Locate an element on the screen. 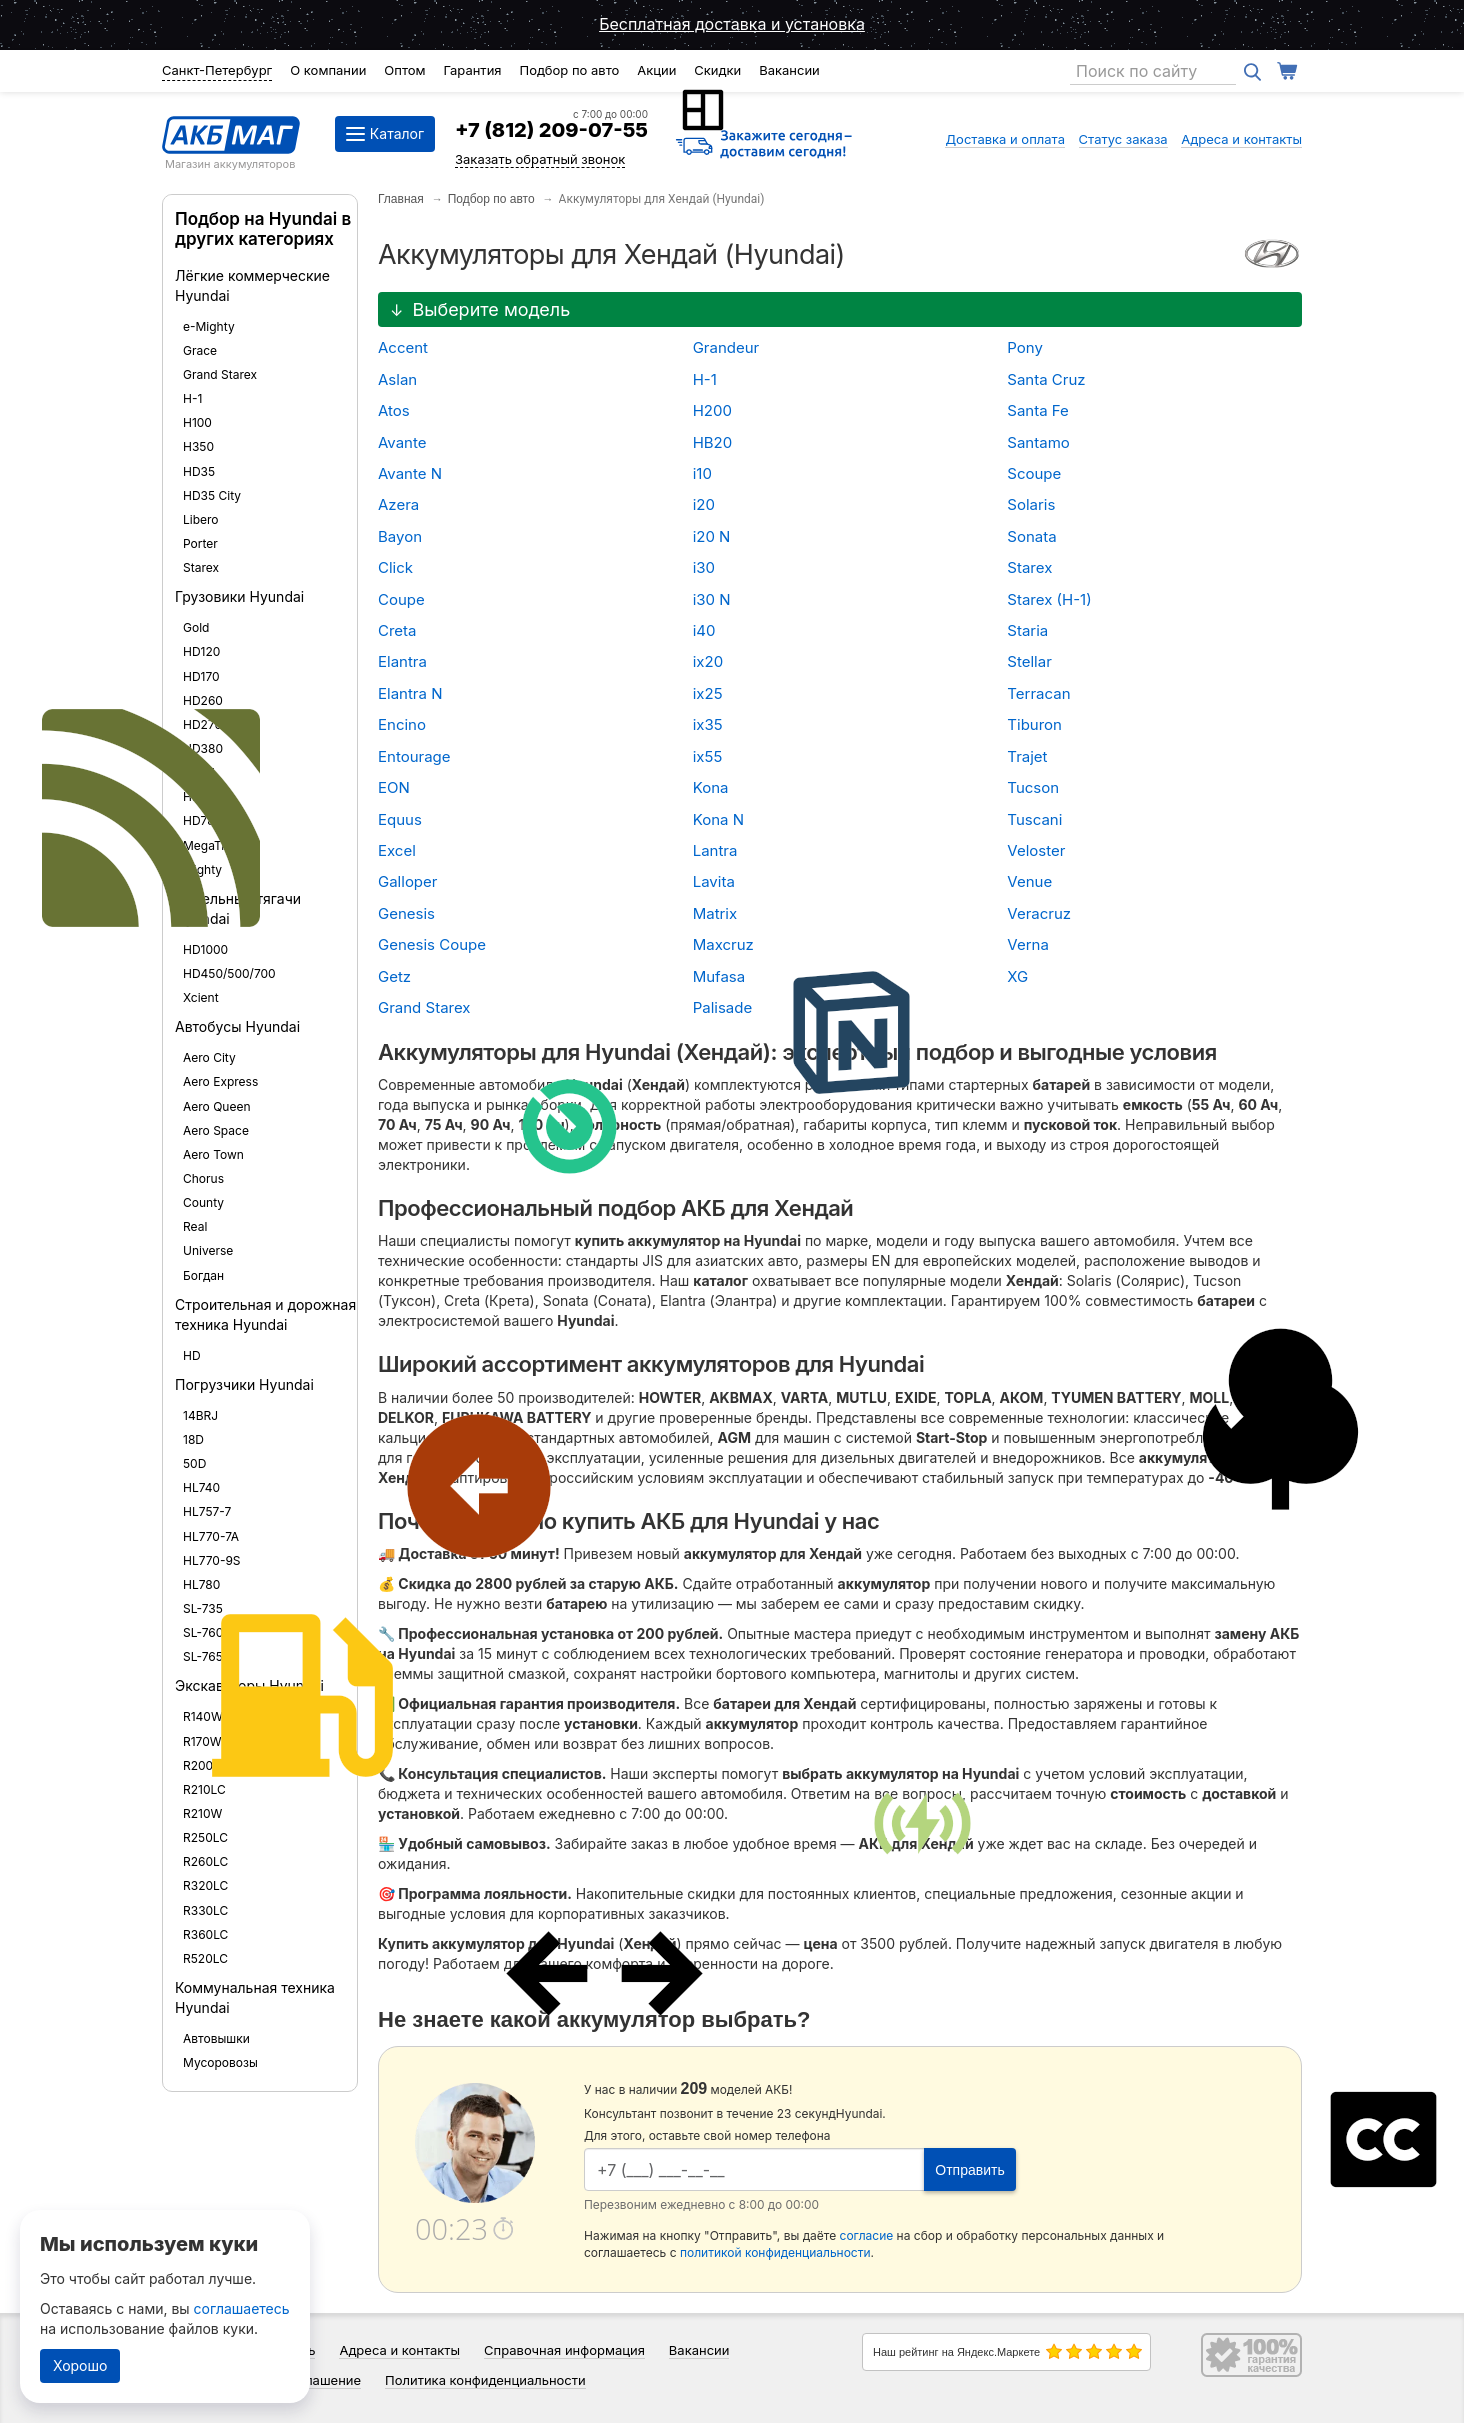  open Notion app is located at coordinates (851, 1032).